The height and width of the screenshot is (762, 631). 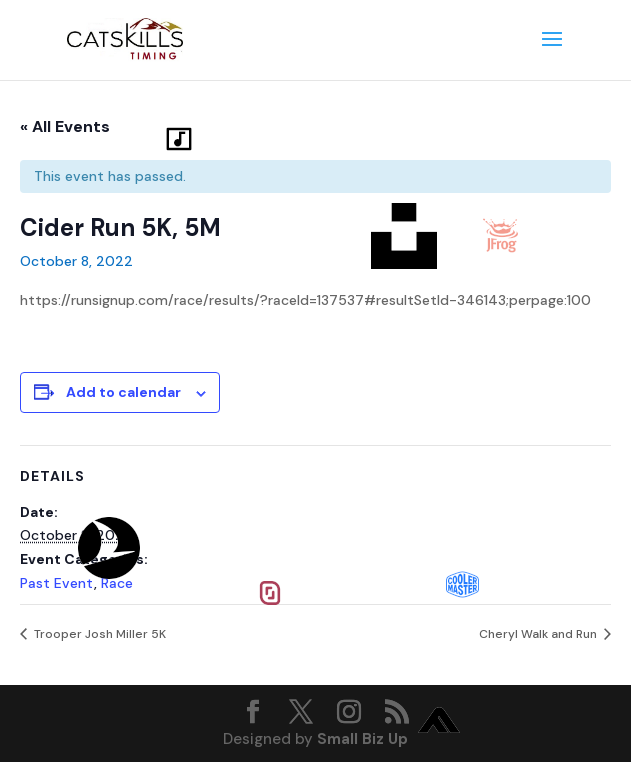 What do you see at coordinates (109, 548) in the screenshot?
I see `Turkish Airlines logo` at bounding box center [109, 548].